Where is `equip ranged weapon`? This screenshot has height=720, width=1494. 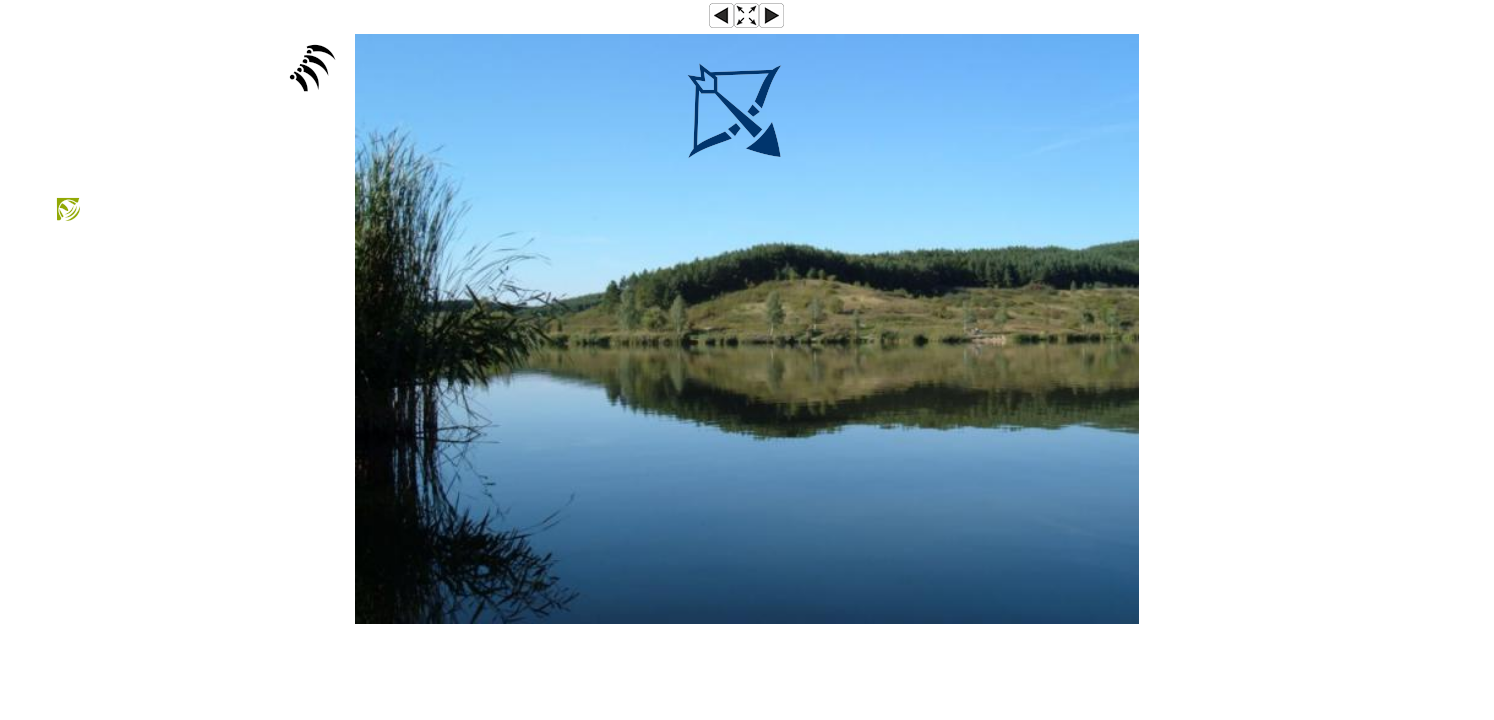 equip ranged weapon is located at coordinates (734, 111).